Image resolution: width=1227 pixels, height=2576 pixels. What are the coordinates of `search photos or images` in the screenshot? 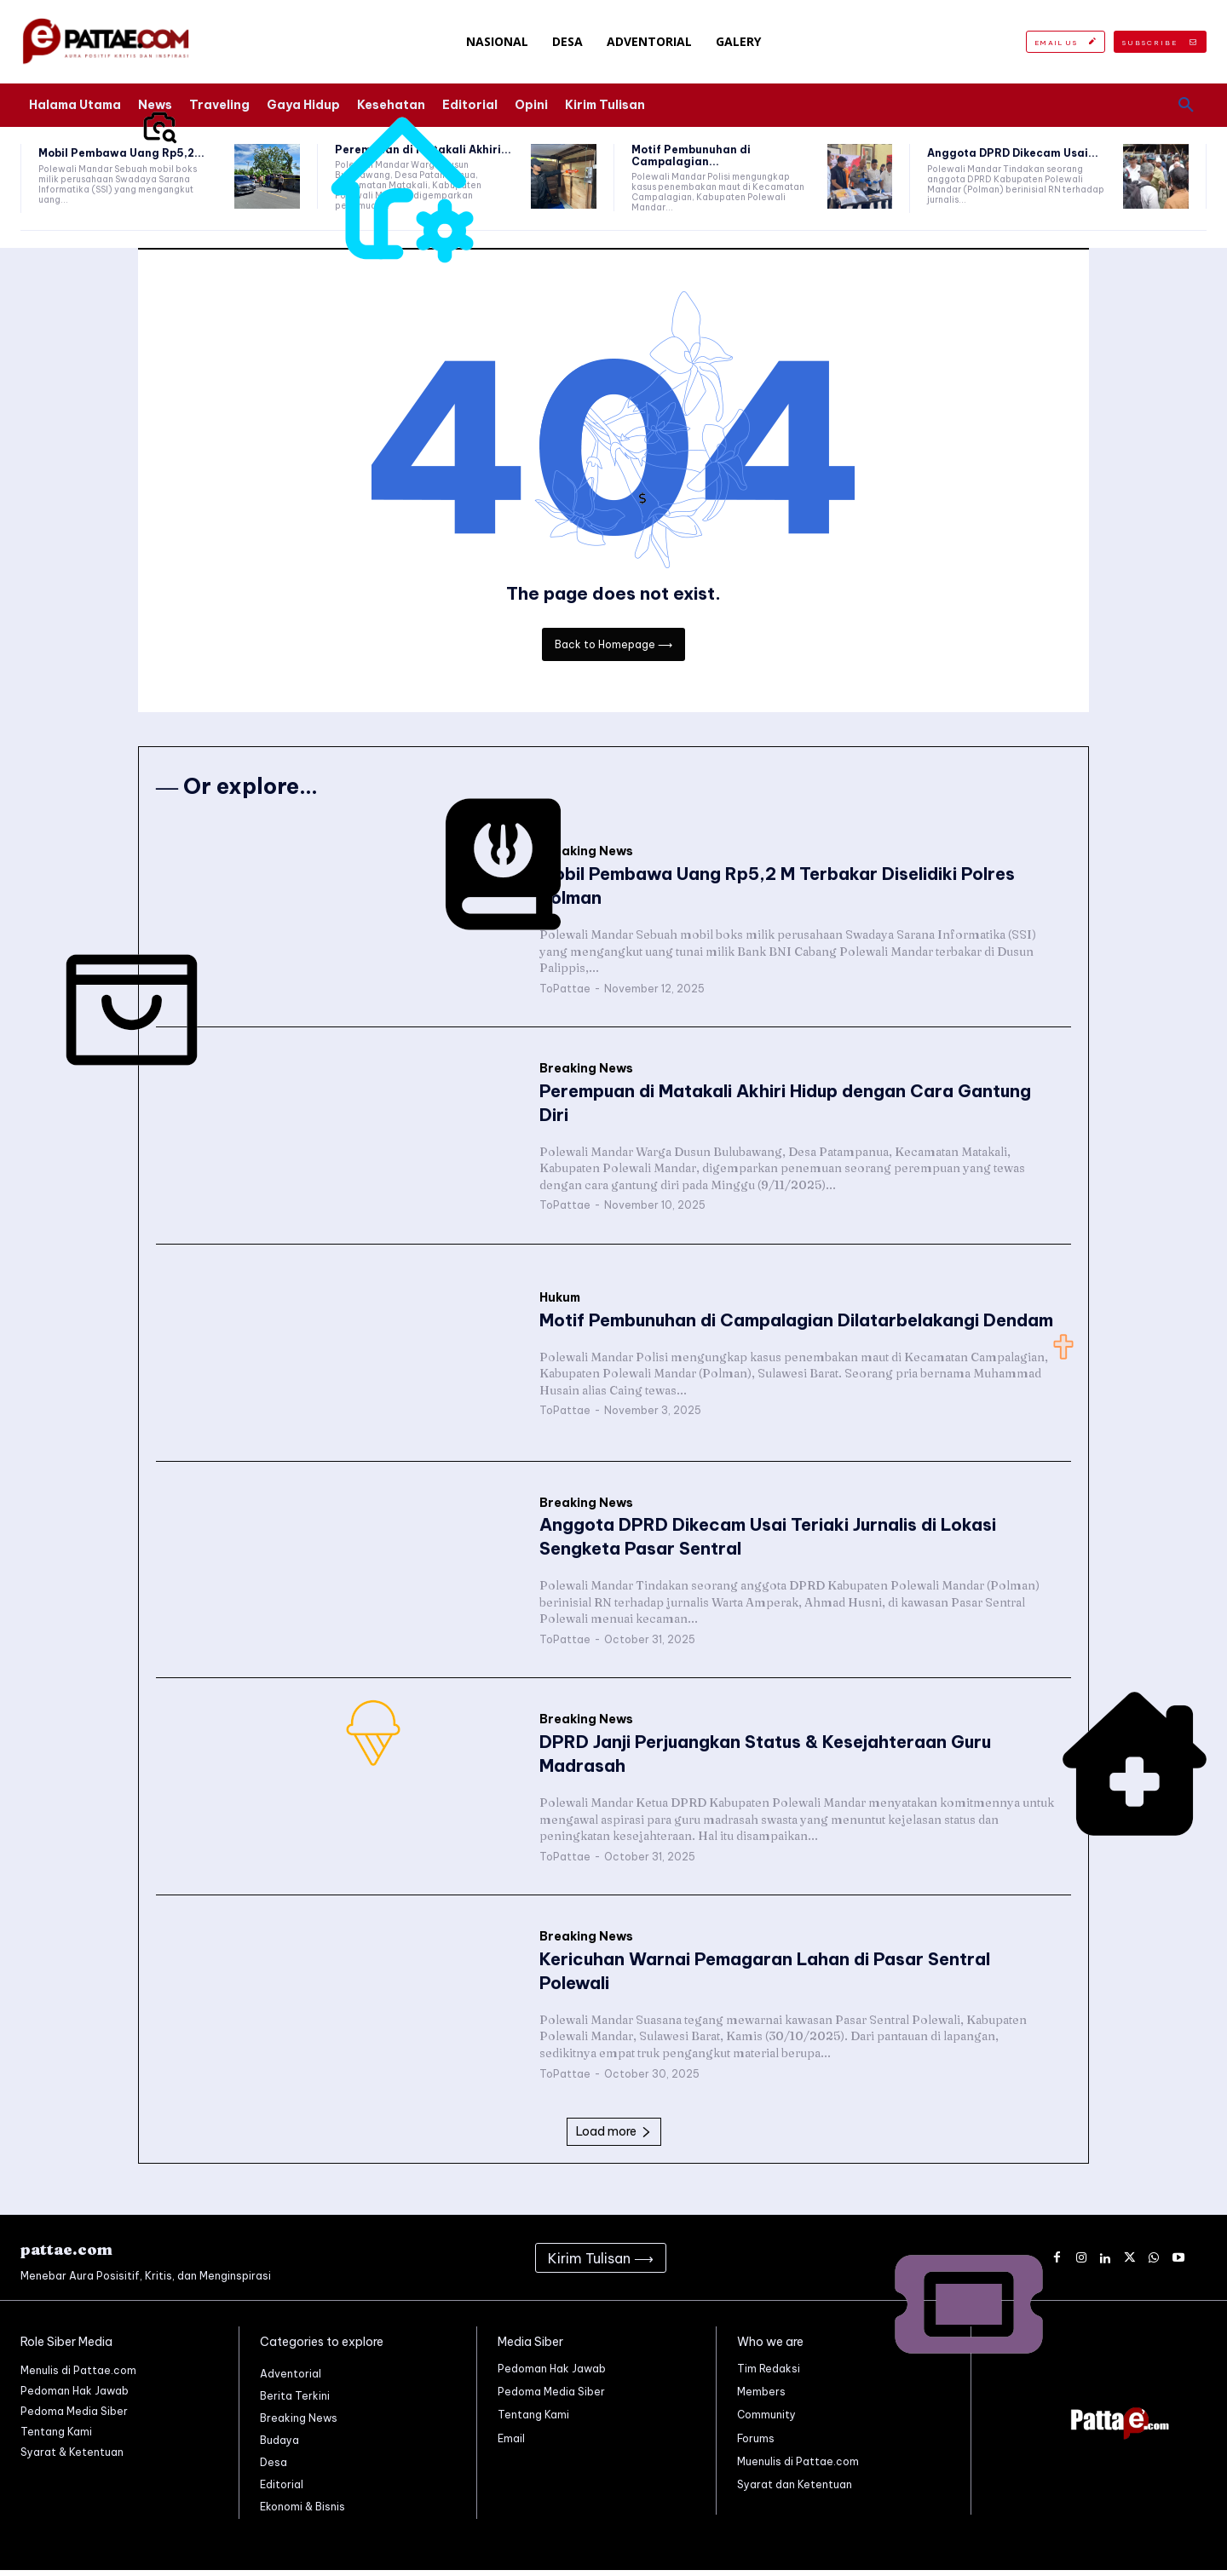 It's located at (159, 126).